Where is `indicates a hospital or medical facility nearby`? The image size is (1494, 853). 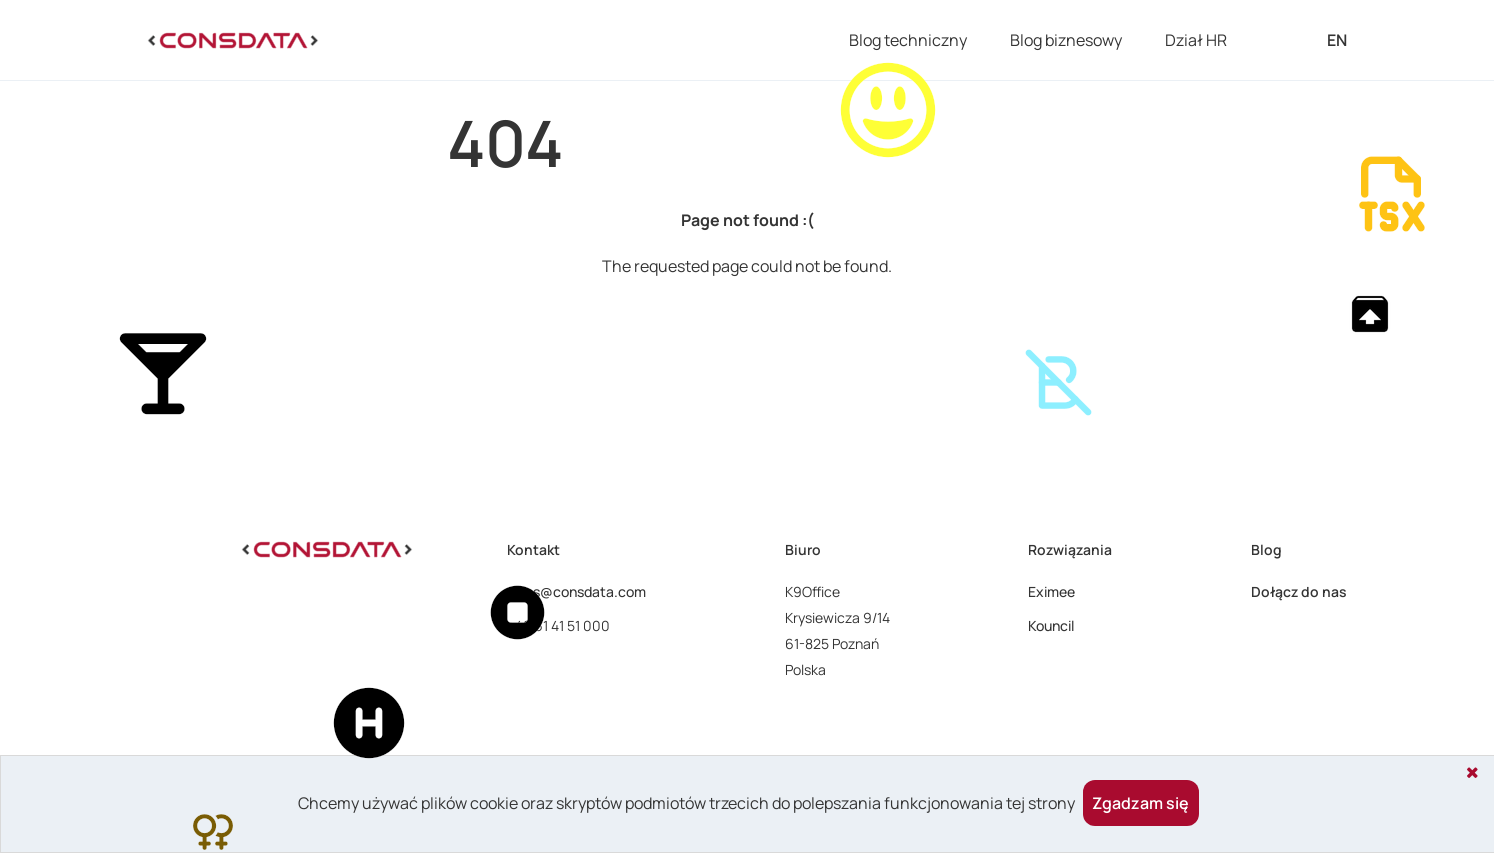
indicates a hospital or medical facility nearby is located at coordinates (369, 723).